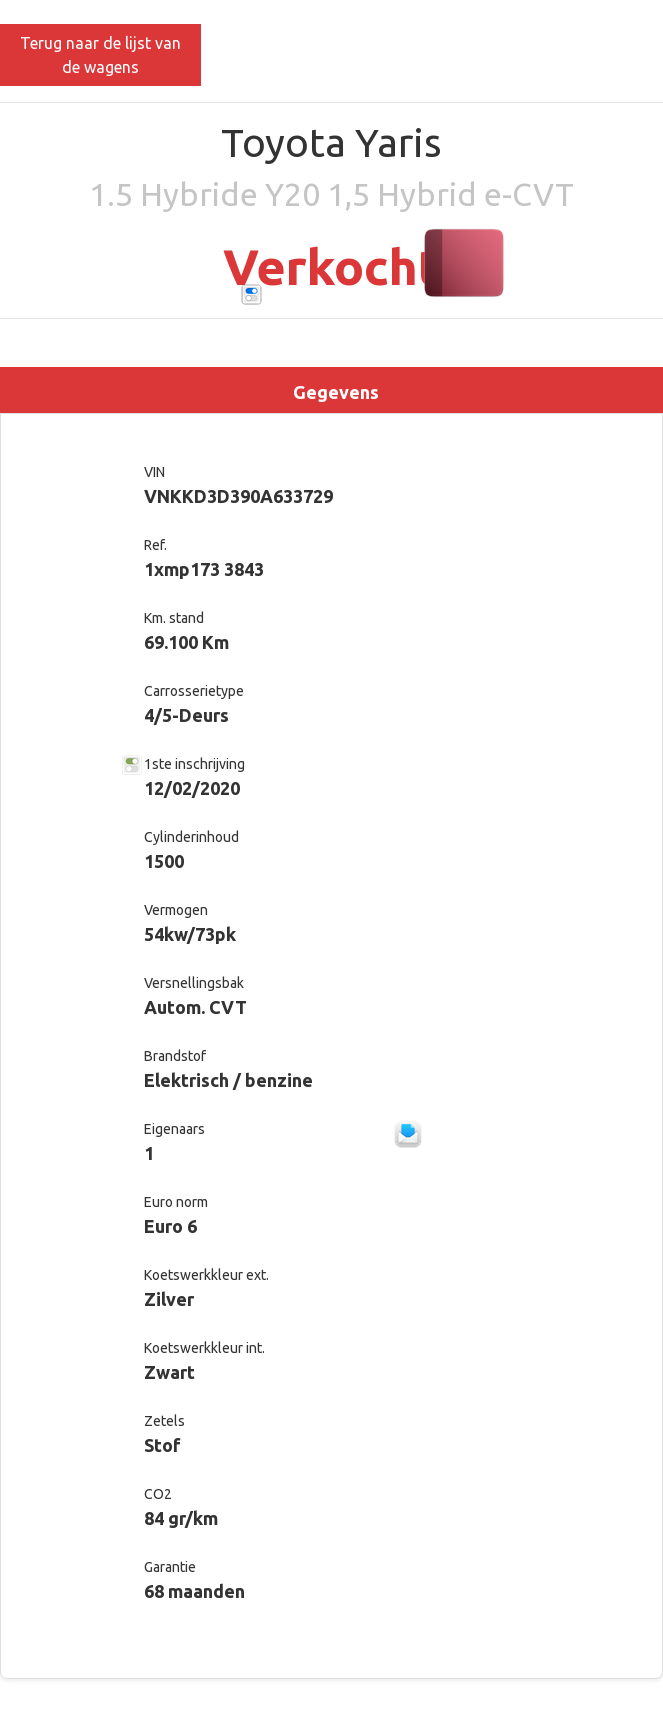  What do you see at coordinates (464, 260) in the screenshot?
I see `access desktop folder contents` at bounding box center [464, 260].